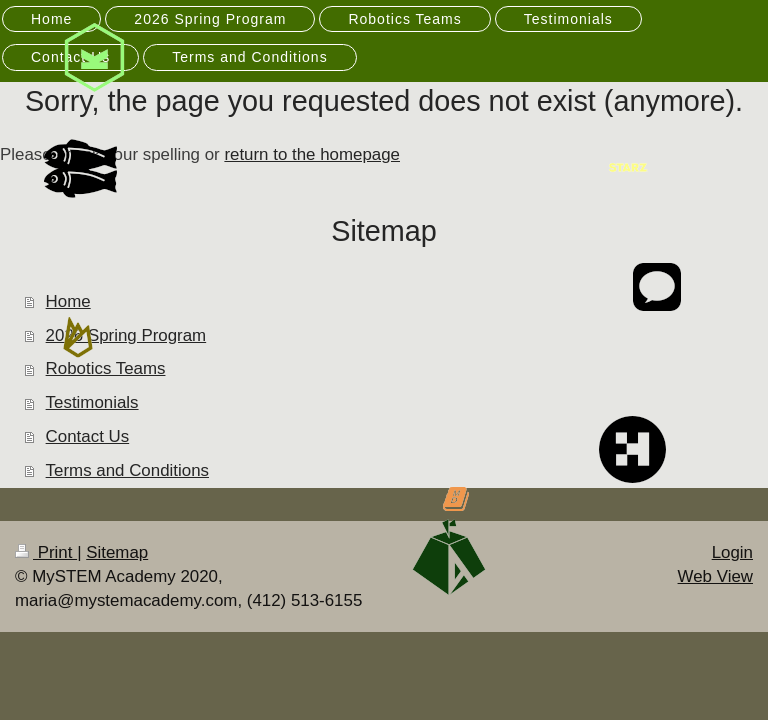 The image size is (768, 720). What do you see at coordinates (94, 57) in the screenshot?
I see `kirby CMS logo` at bounding box center [94, 57].